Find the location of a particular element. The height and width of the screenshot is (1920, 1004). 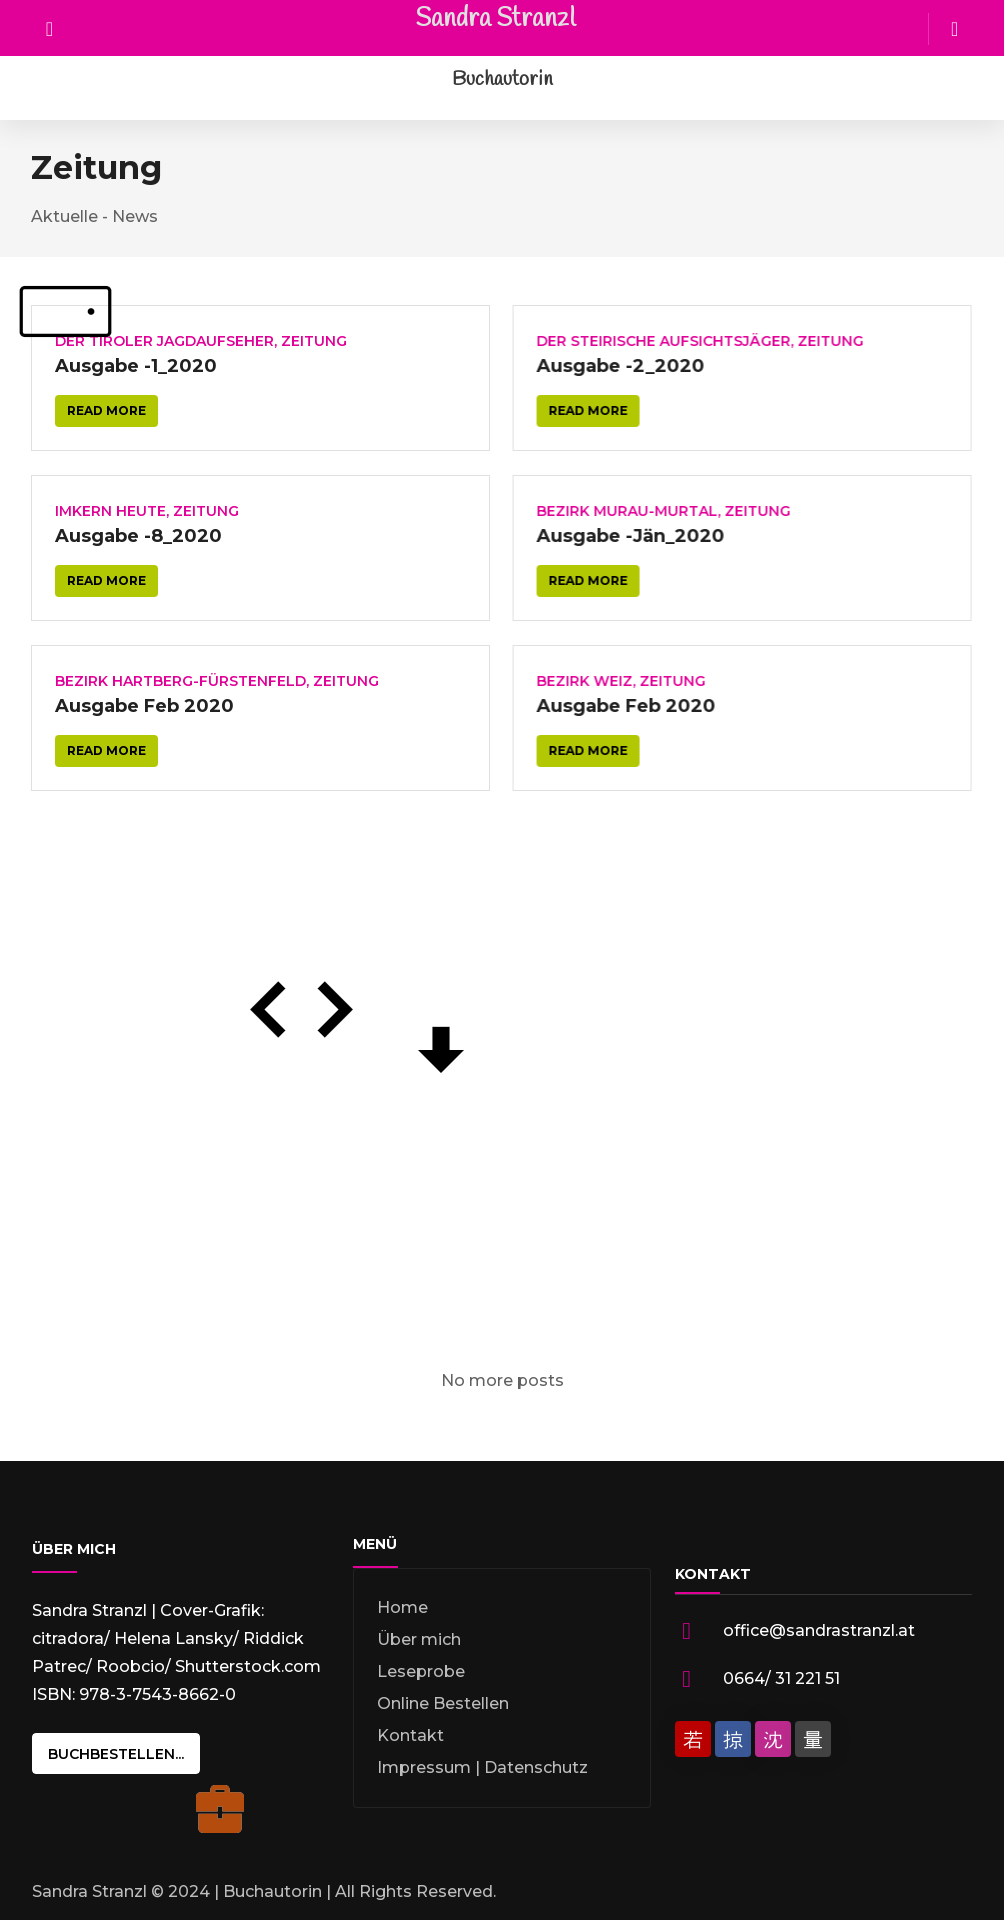

view your portfolio or work samples is located at coordinates (220, 1809).